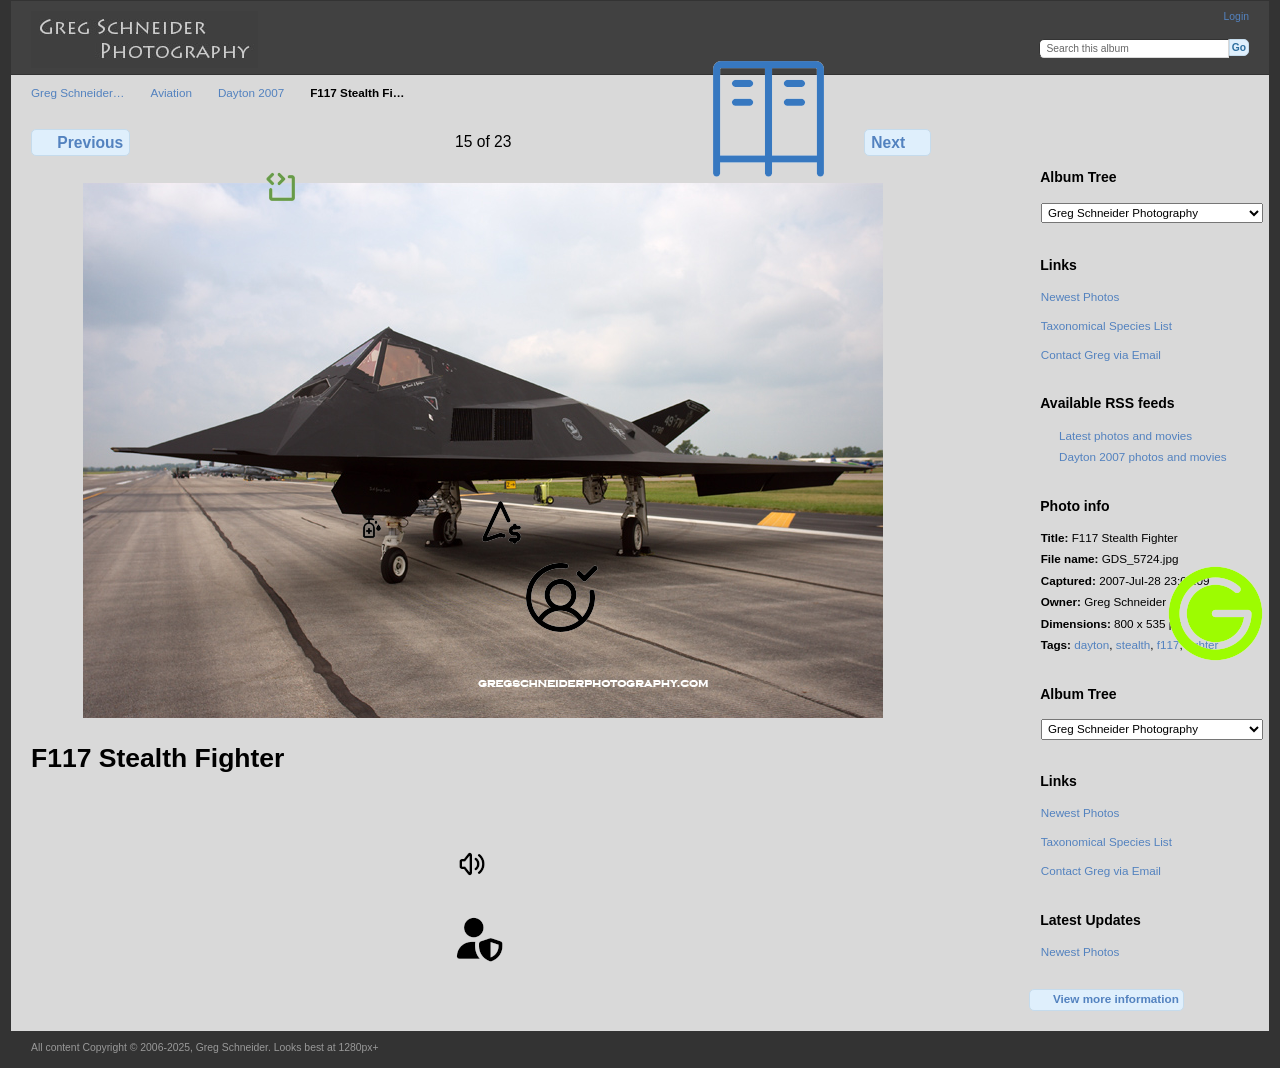 Image resolution: width=1280 pixels, height=1068 pixels. Describe the element at coordinates (1215, 613) in the screenshot. I see `sign in with Google` at that location.